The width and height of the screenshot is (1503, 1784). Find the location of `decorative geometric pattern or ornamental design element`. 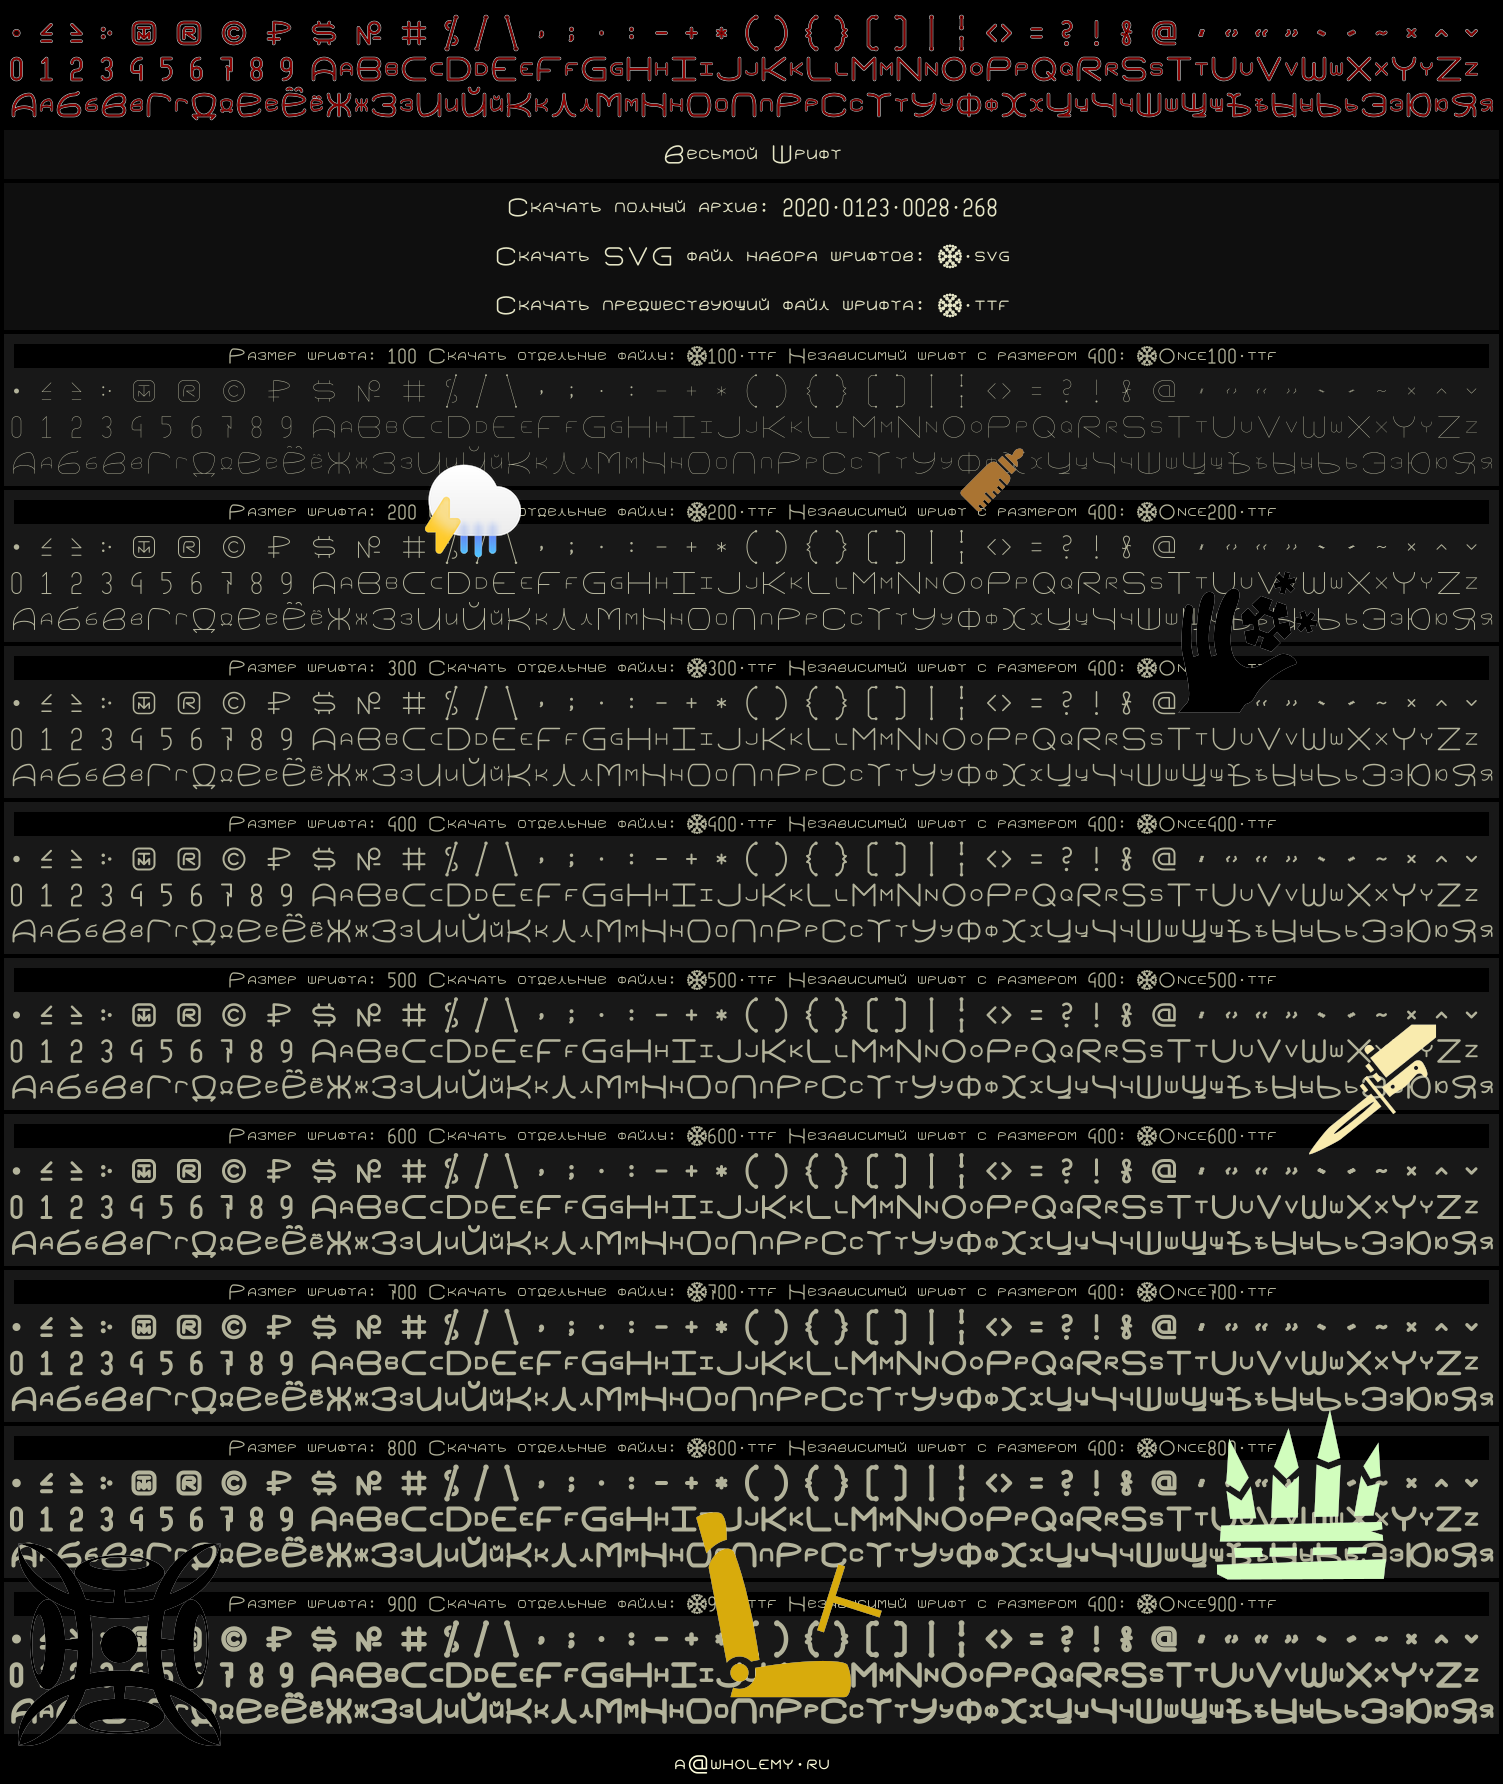

decorative geometric pattern or ornamental design element is located at coordinates (119, 1644).